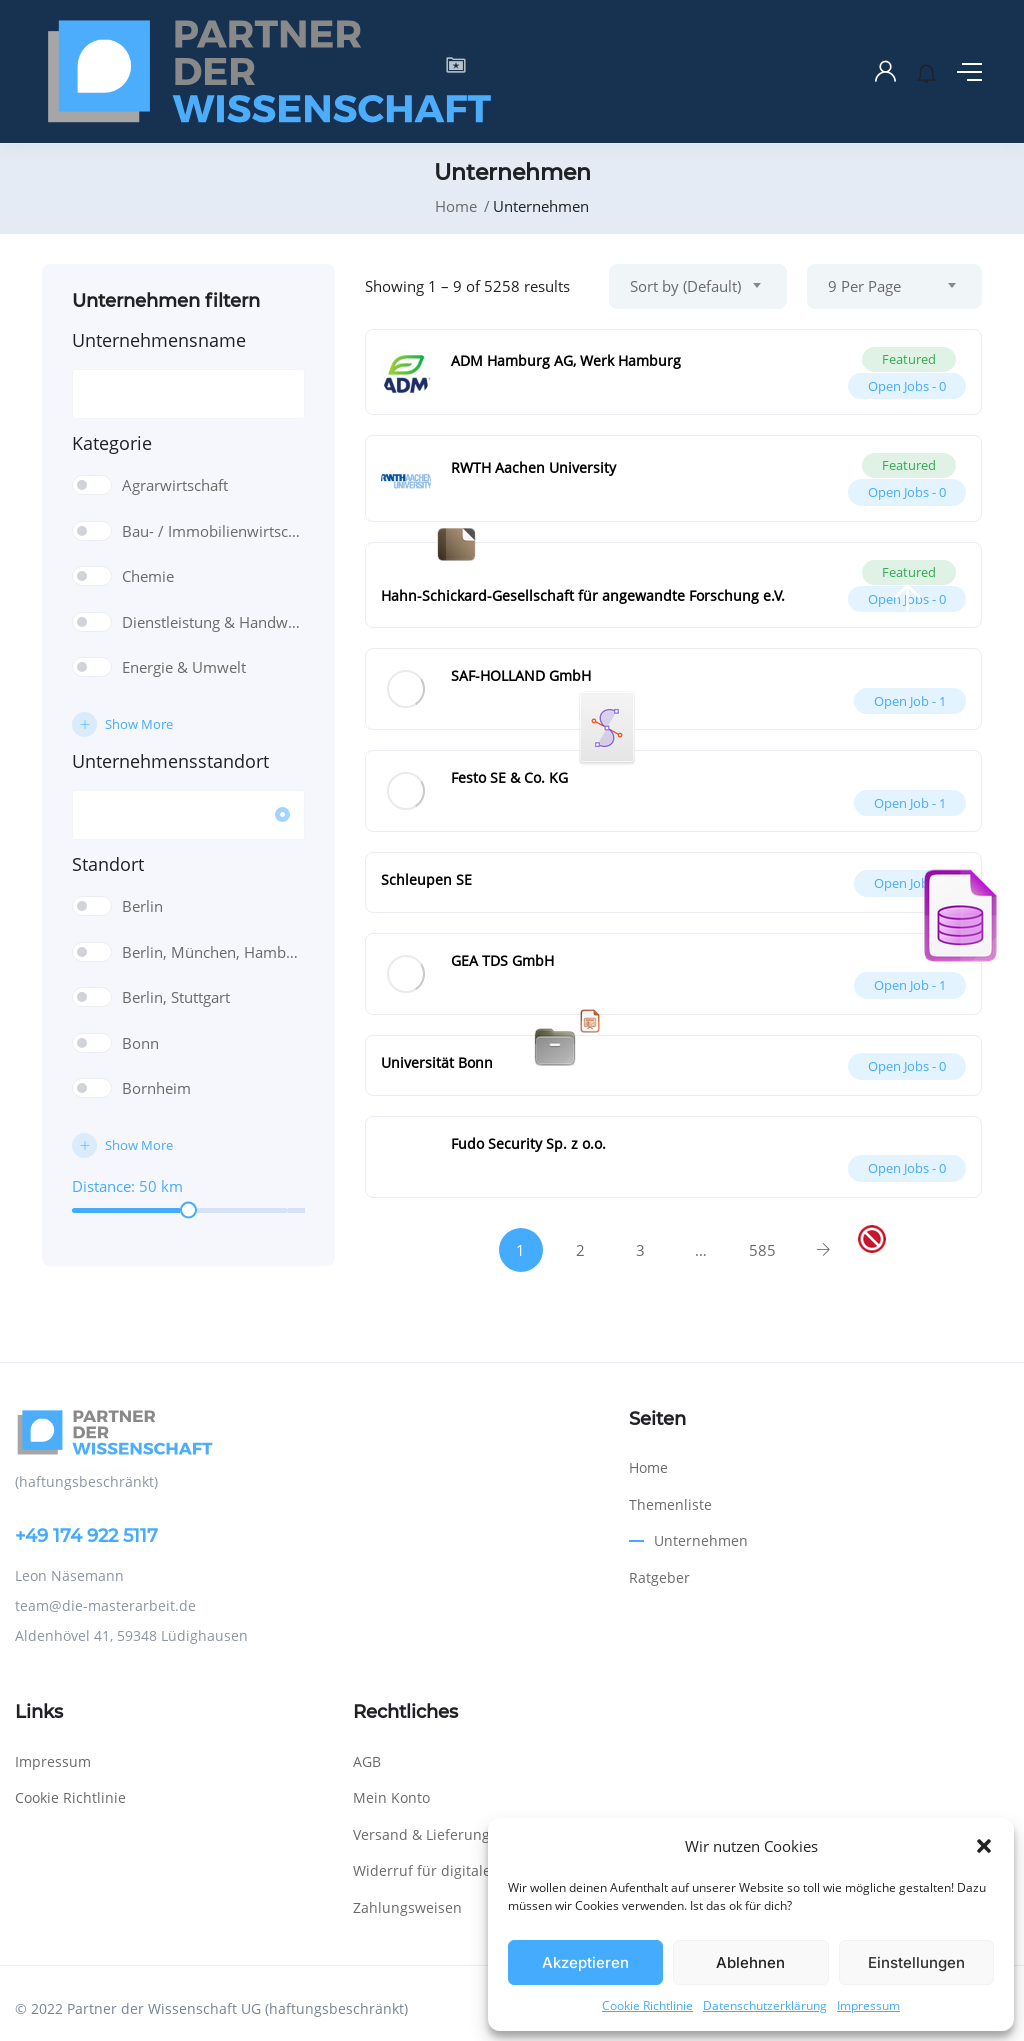  I want to click on change desktop wallpaper settings, so click(456, 543).